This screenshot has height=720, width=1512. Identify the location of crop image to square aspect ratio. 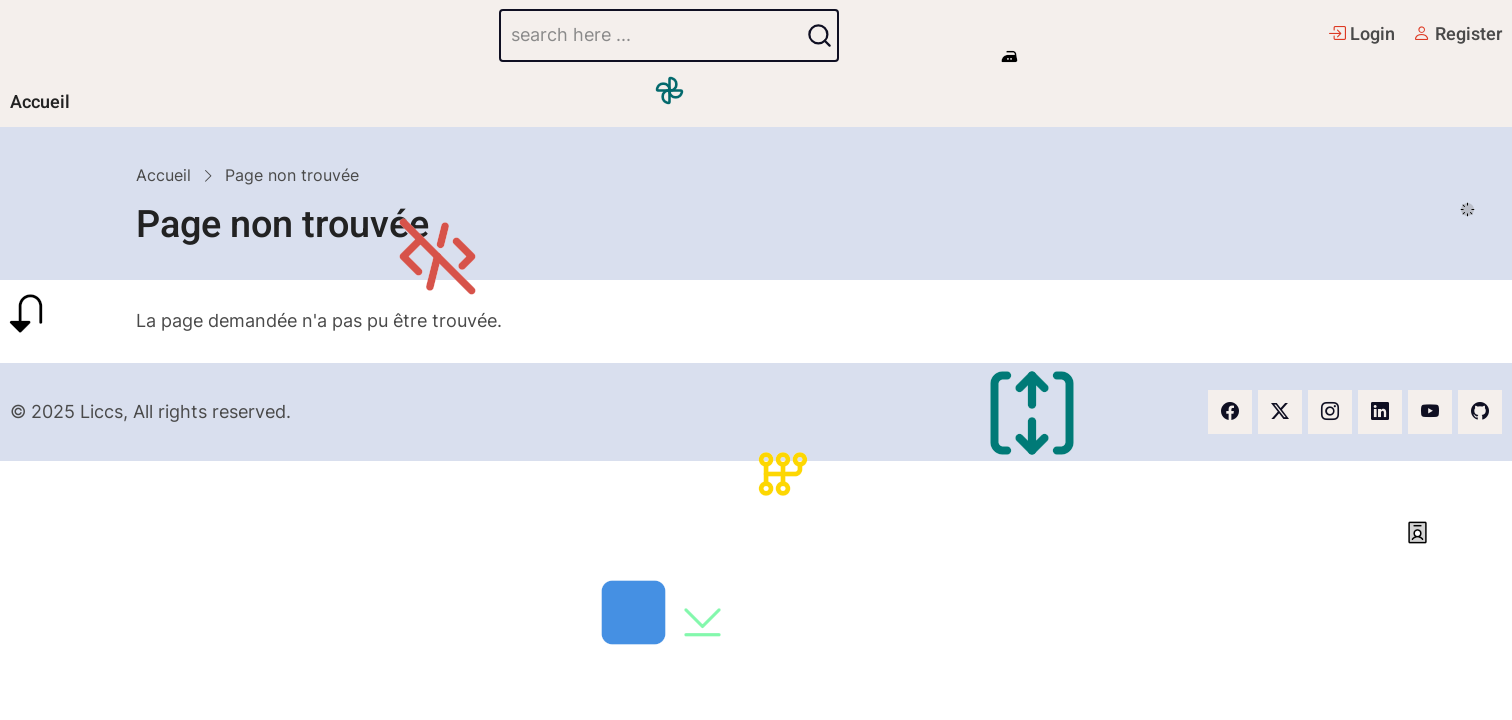
(633, 612).